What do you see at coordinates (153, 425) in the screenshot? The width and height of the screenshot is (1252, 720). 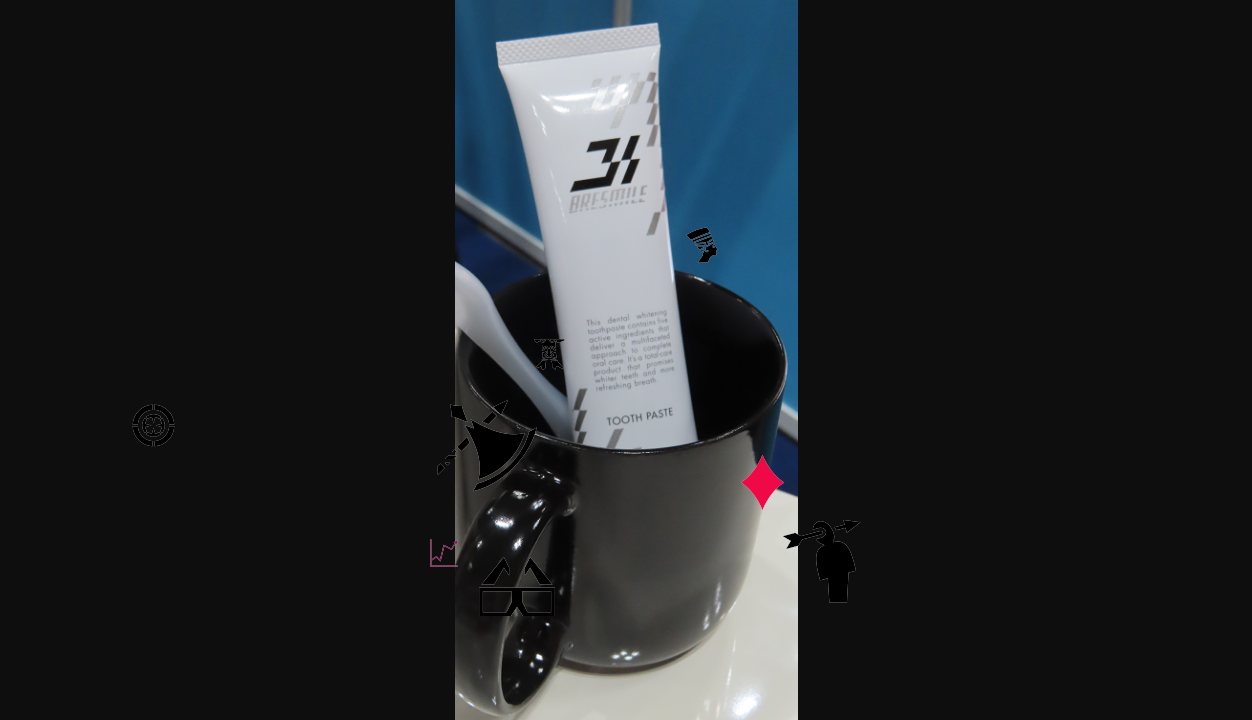 I see `aim or target an object in-game` at bounding box center [153, 425].